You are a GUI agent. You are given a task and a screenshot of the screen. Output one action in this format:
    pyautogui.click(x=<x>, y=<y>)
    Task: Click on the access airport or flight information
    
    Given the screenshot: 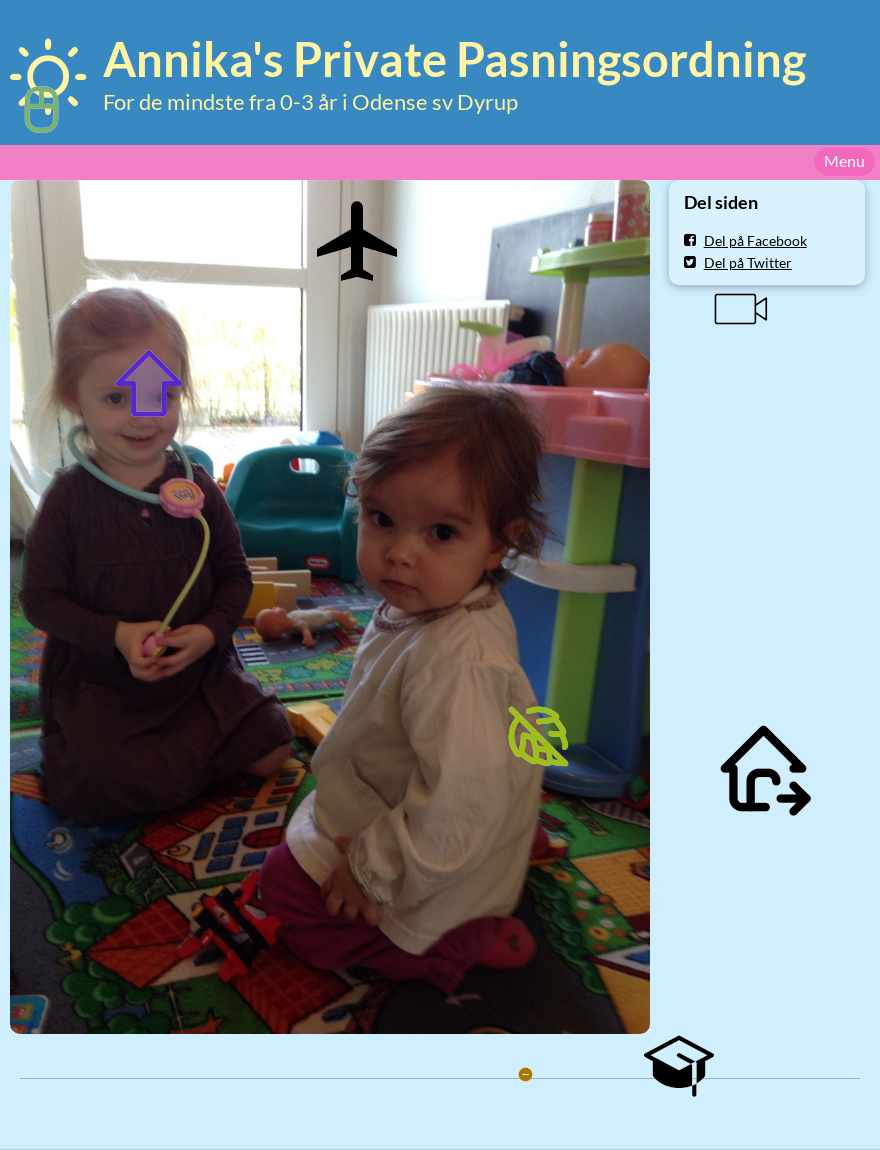 What is the action you would take?
    pyautogui.click(x=357, y=241)
    